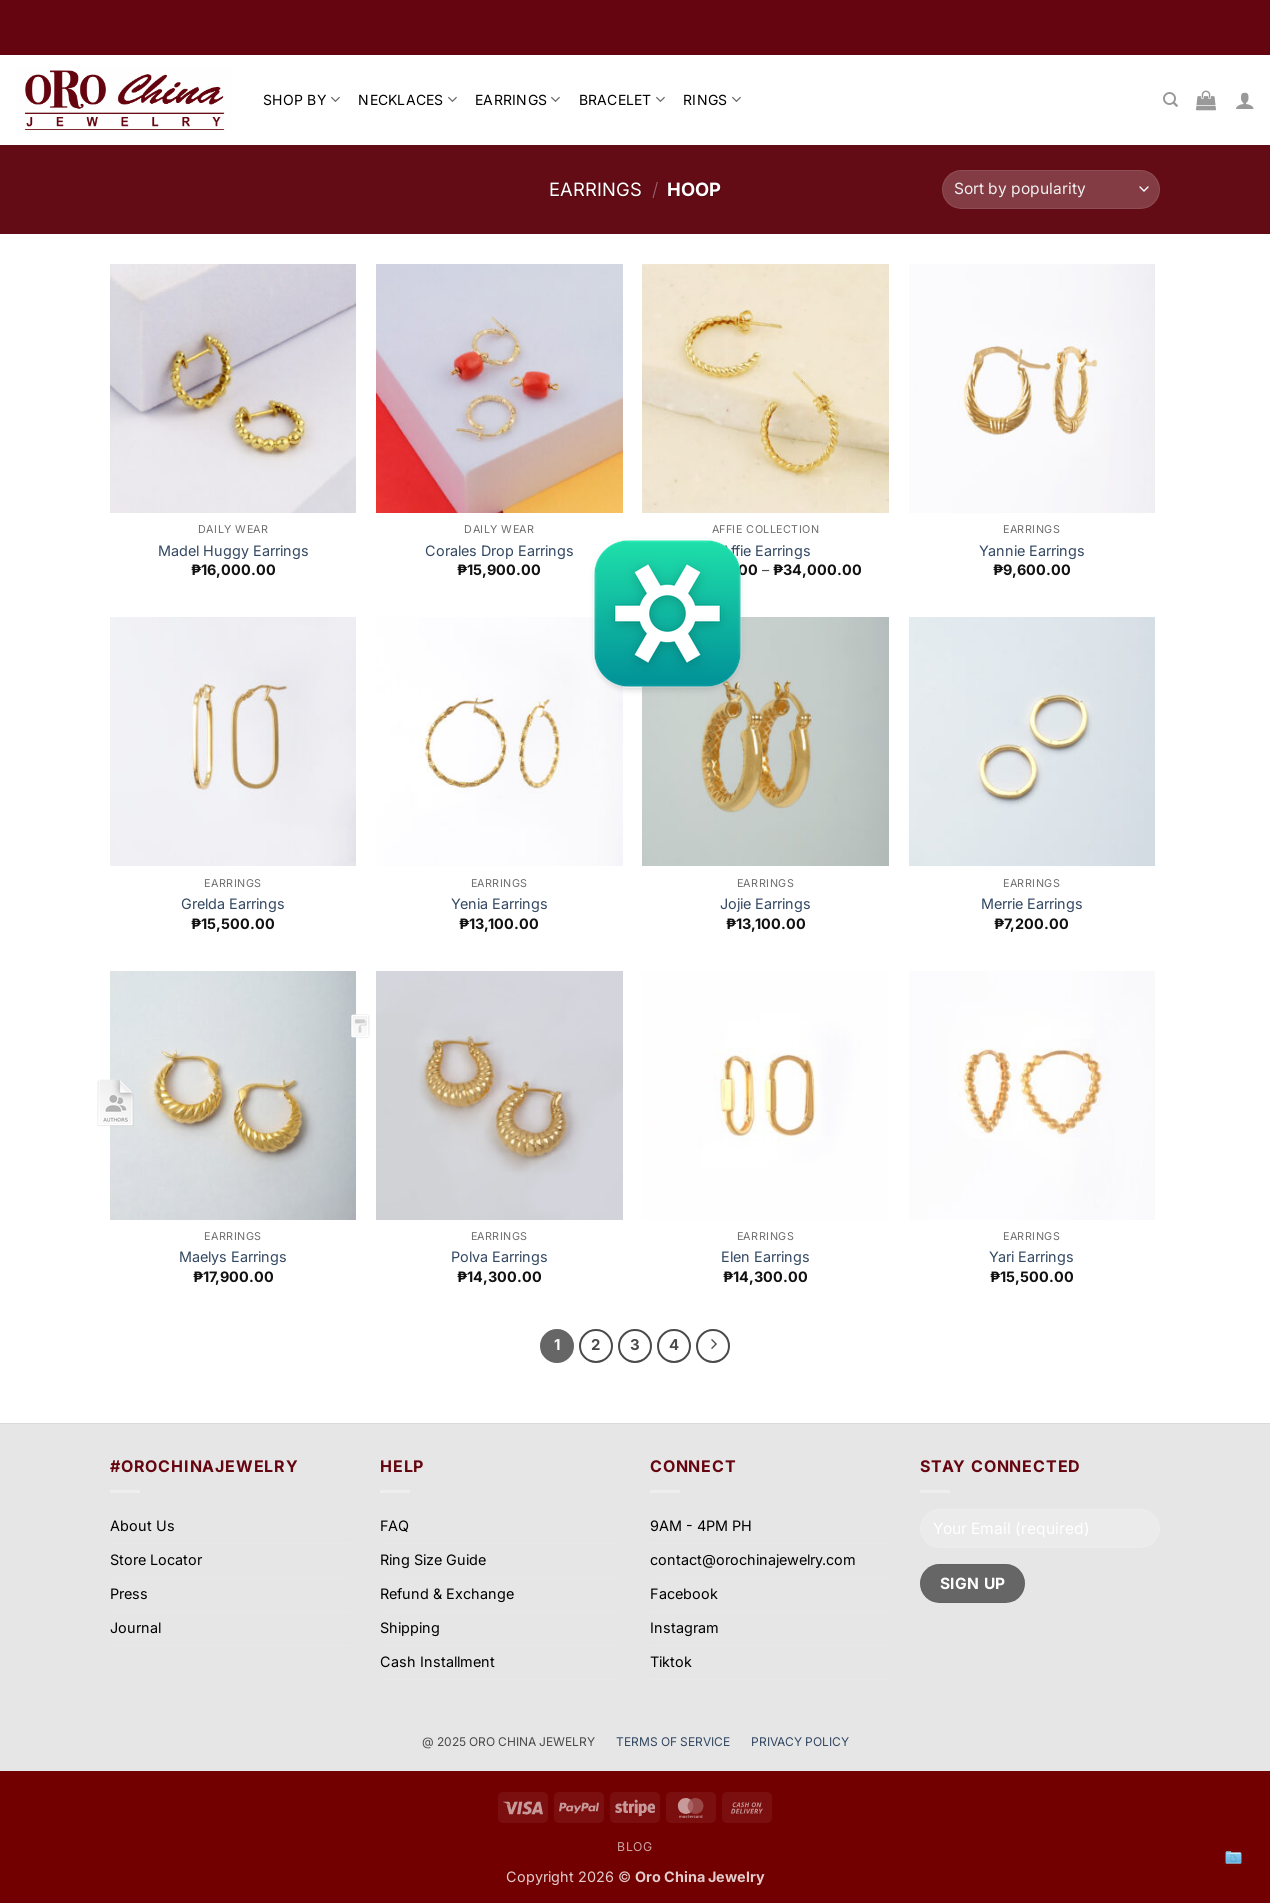 Image resolution: width=1270 pixels, height=1903 pixels. I want to click on authors or contributors text file, so click(115, 1103).